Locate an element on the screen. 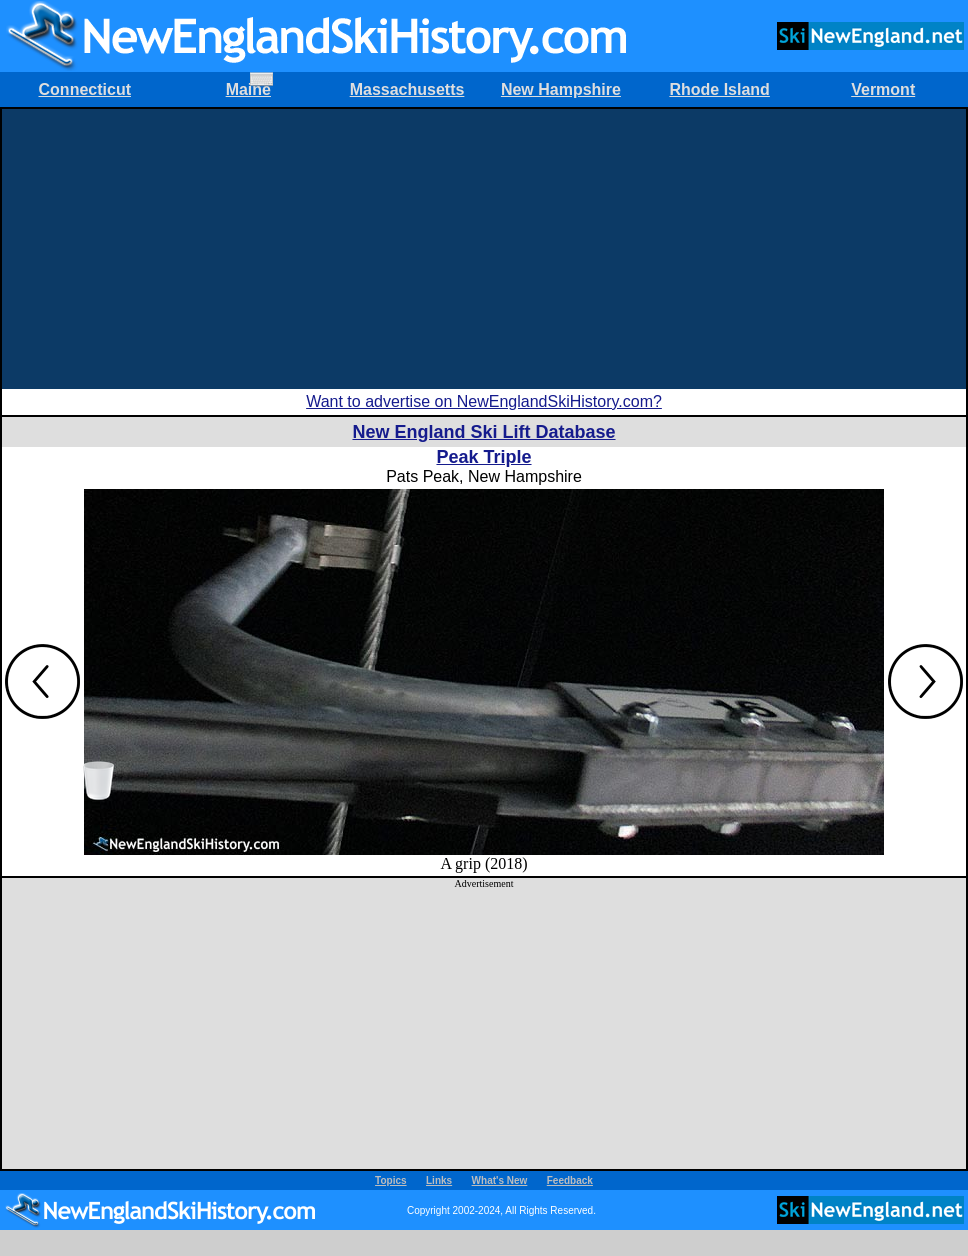 The width and height of the screenshot is (968, 1256). TrashIcon symbol is located at coordinates (98, 780).